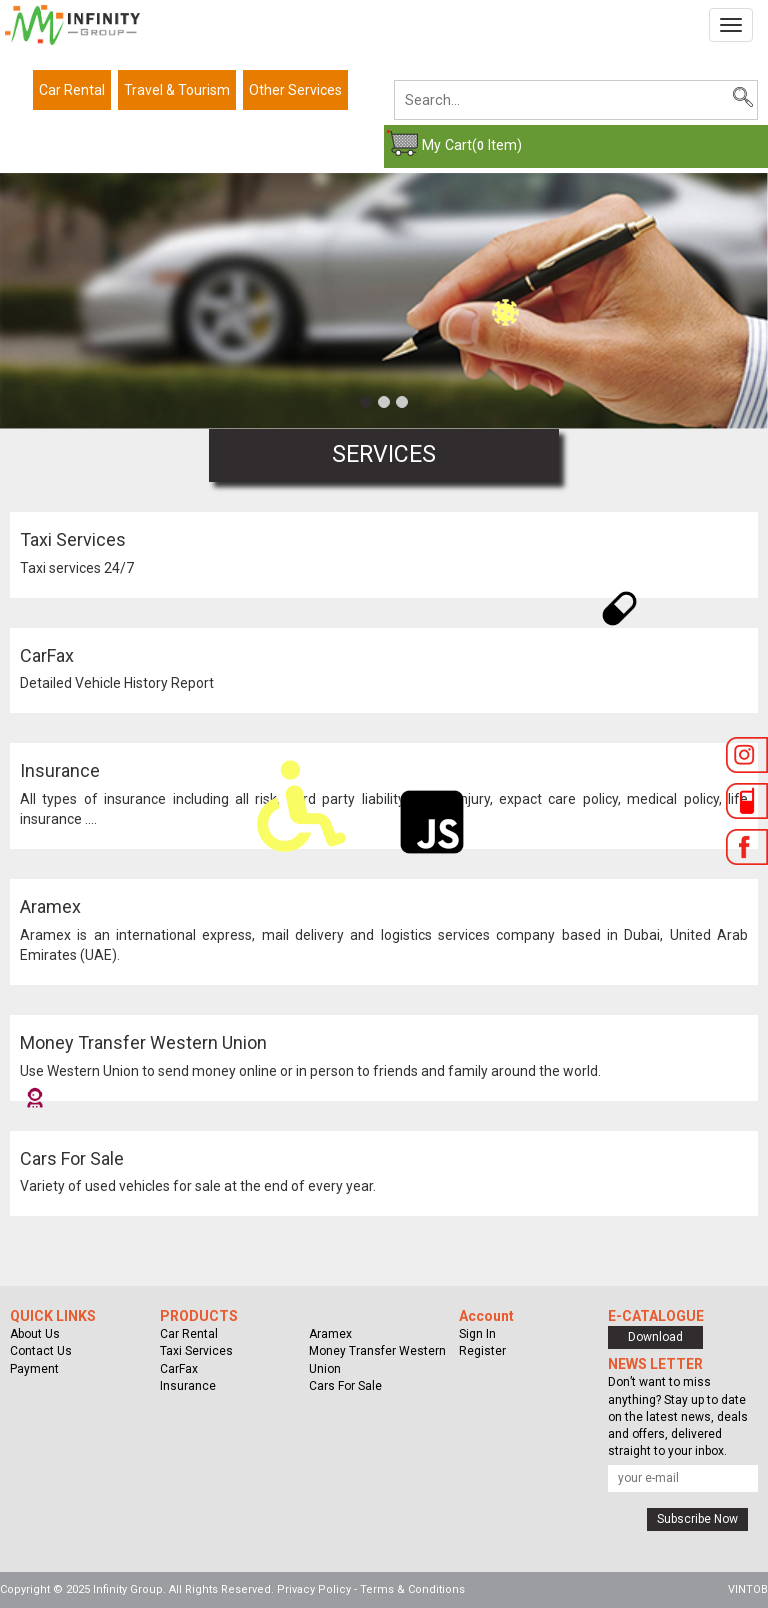 Image resolution: width=768 pixels, height=1608 pixels. I want to click on view astronaut or space-themed user profile, so click(35, 1098).